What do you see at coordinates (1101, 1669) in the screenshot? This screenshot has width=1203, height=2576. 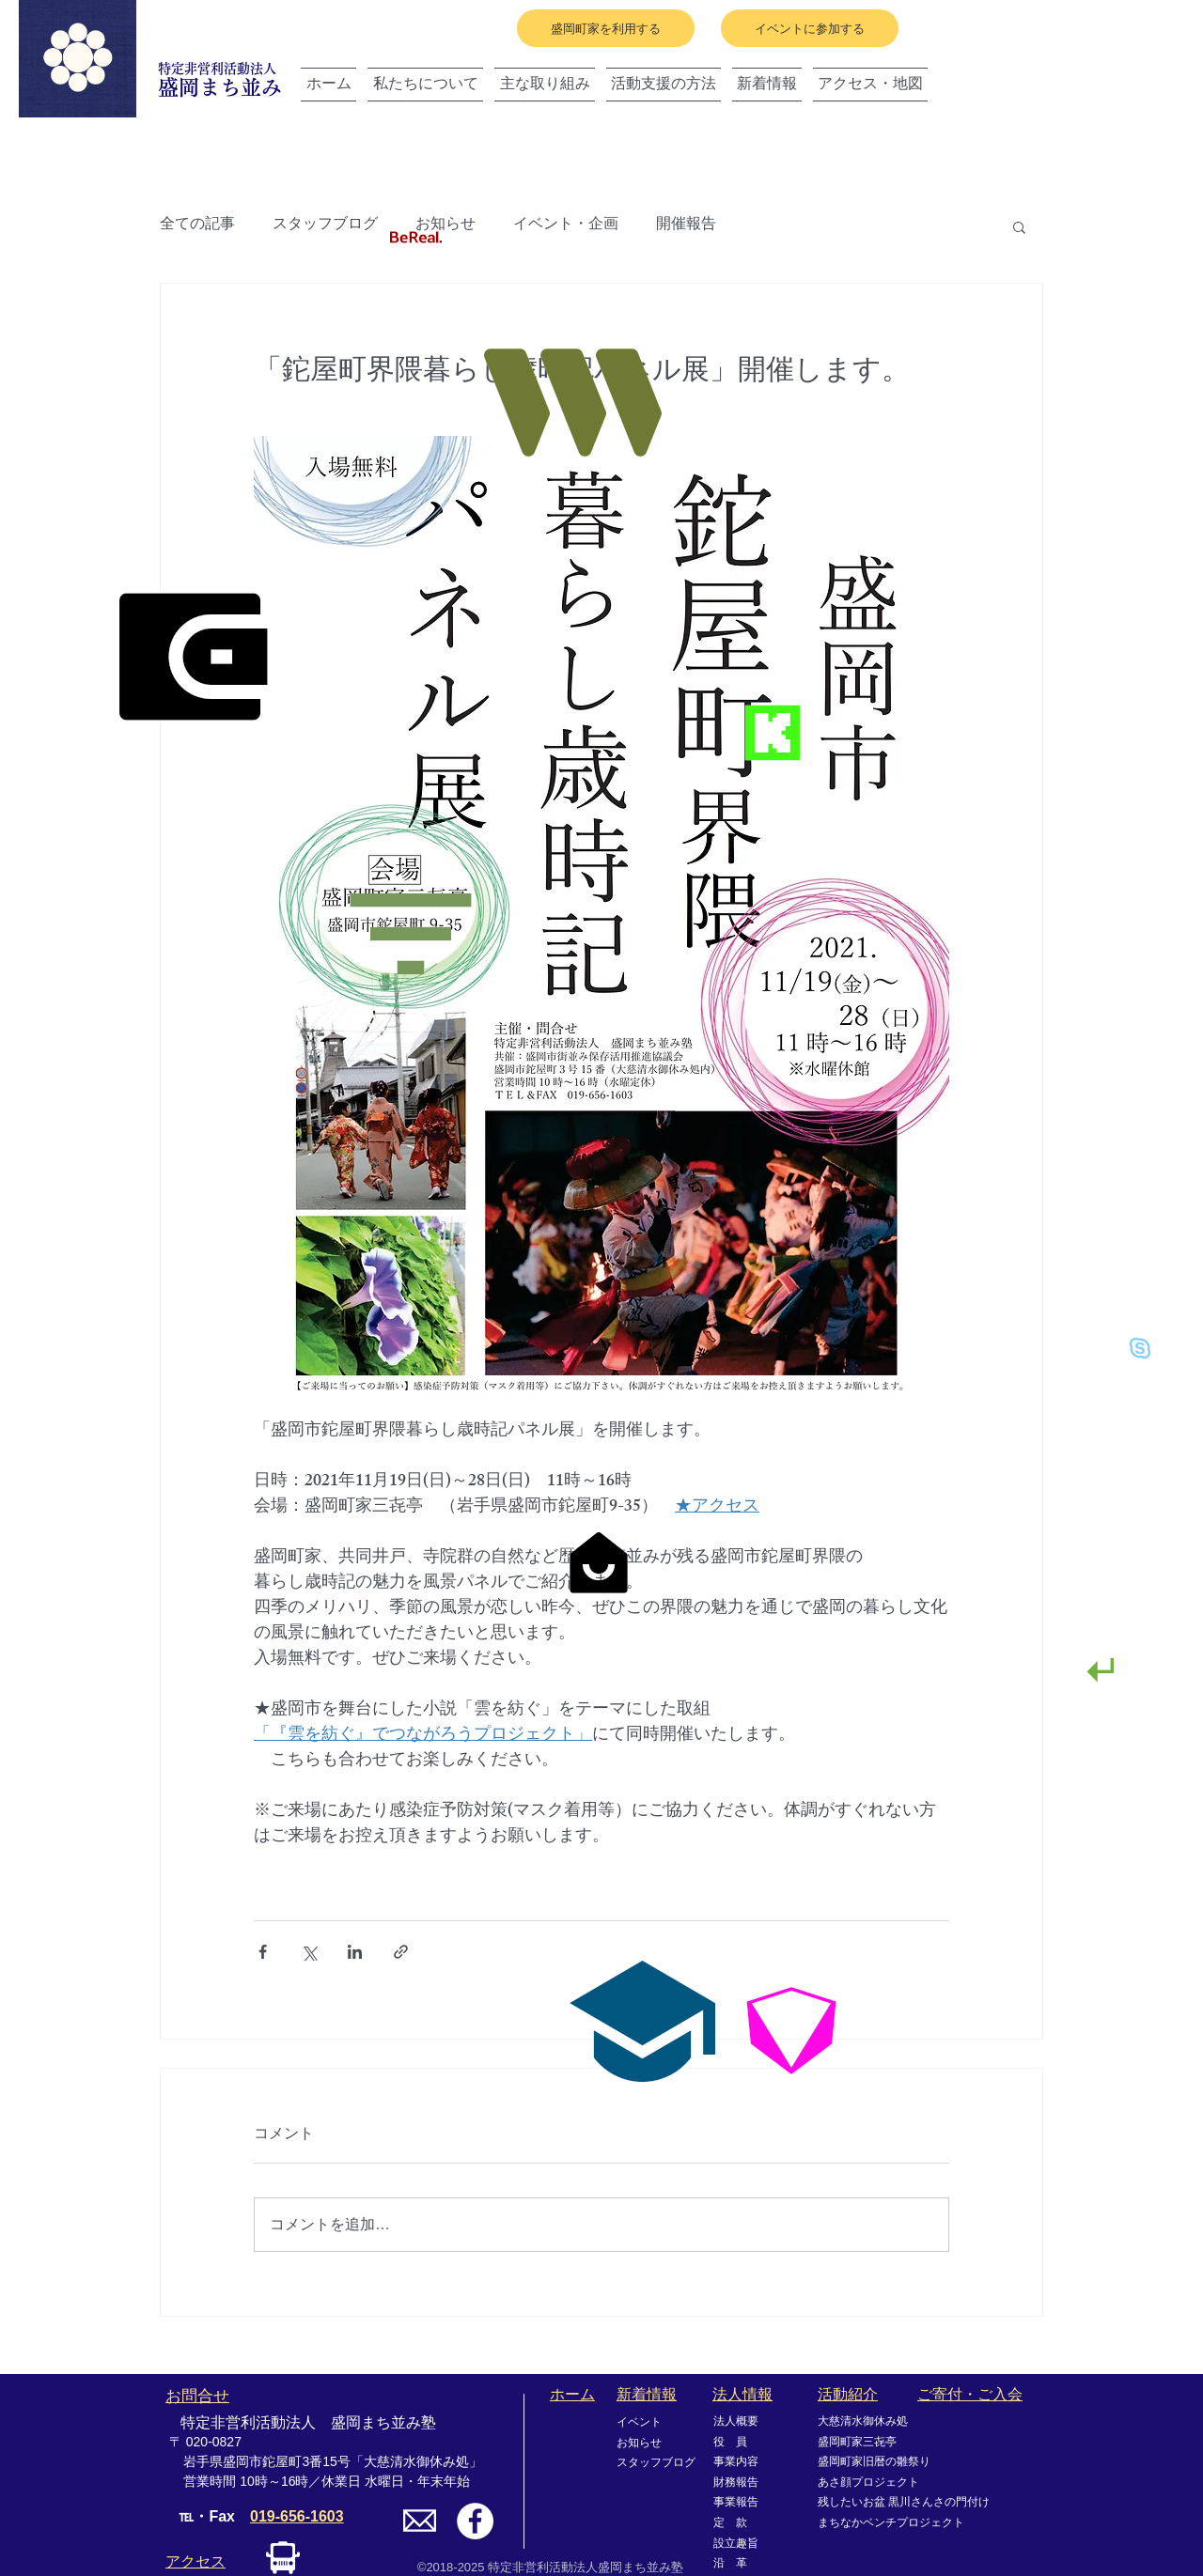 I see `return to previous line or submit input` at bounding box center [1101, 1669].